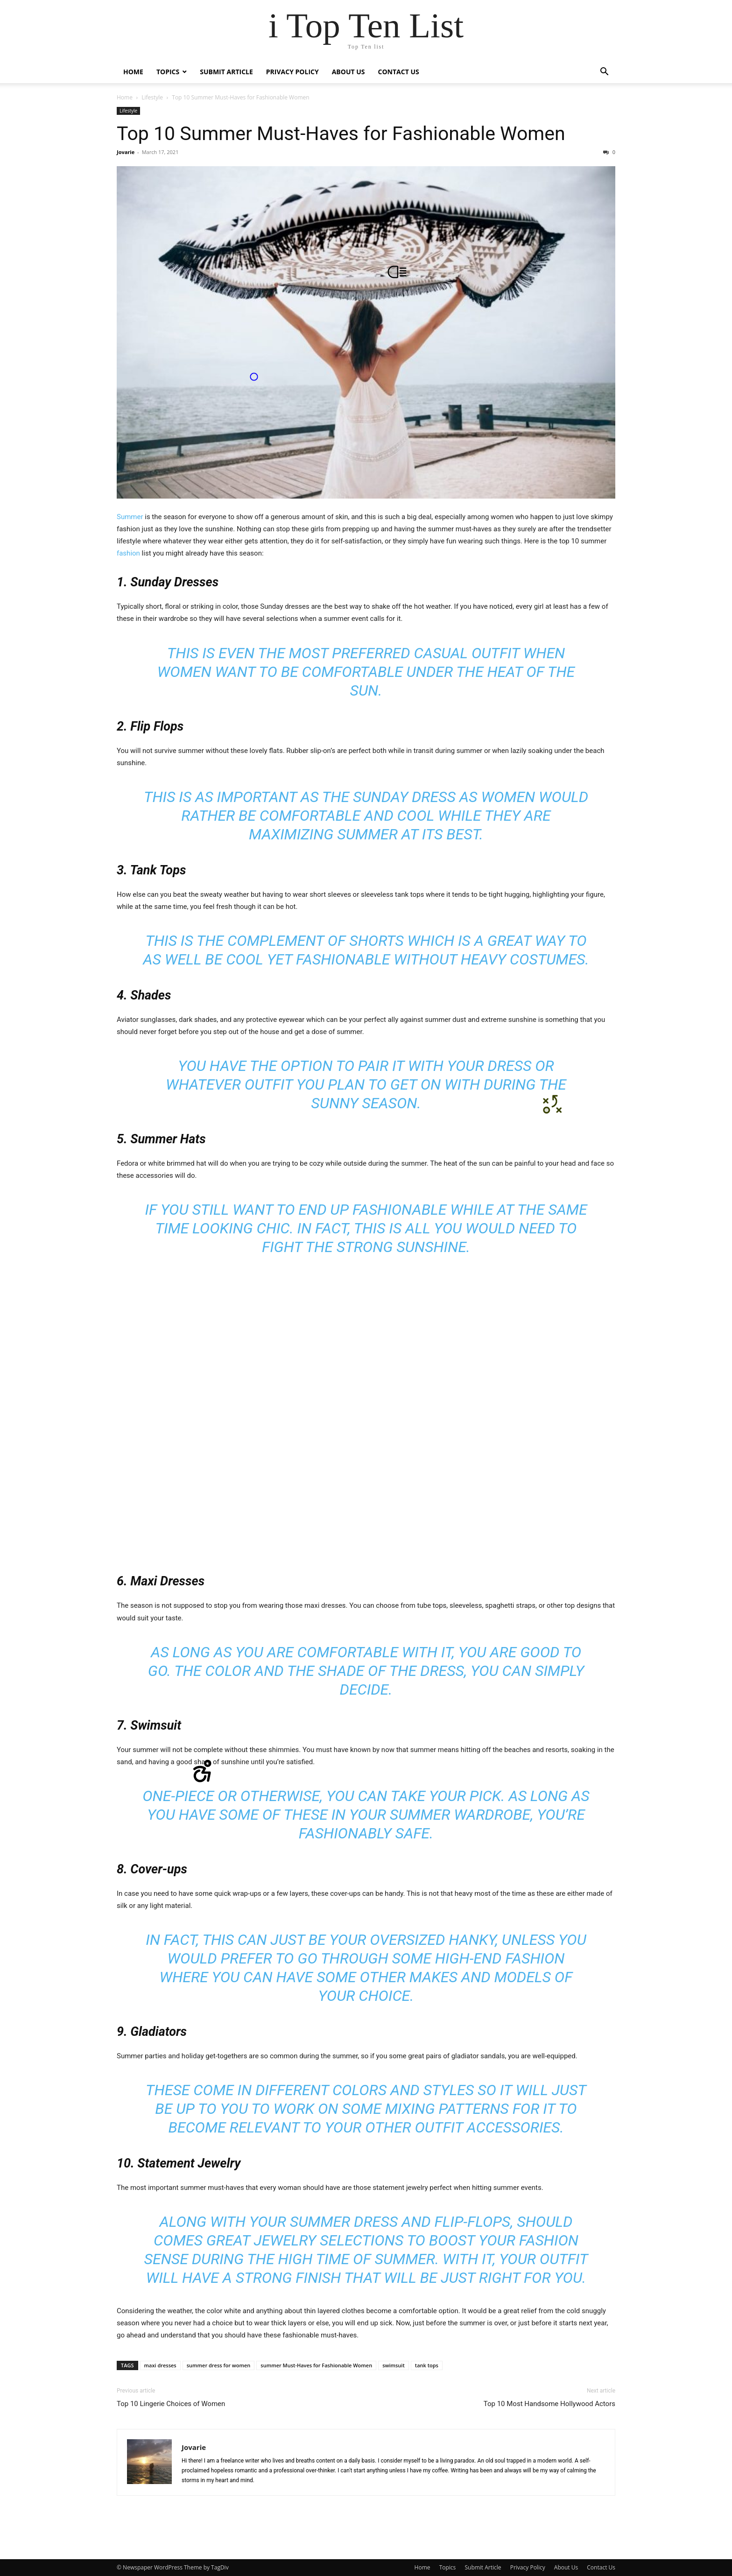  Describe the element at coordinates (397, 272) in the screenshot. I see `toggle vehicle headlights on/off` at that location.